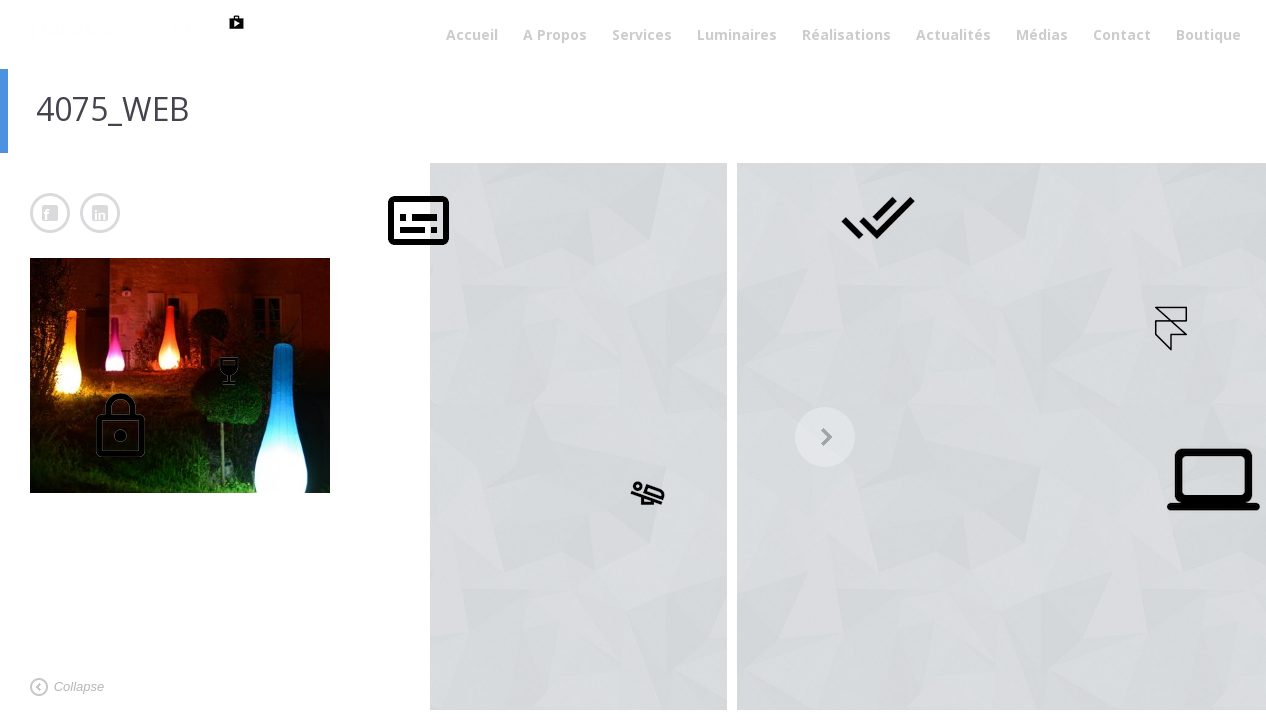 This screenshot has height=720, width=1266. I want to click on all items marked as complete, so click(878, 217).